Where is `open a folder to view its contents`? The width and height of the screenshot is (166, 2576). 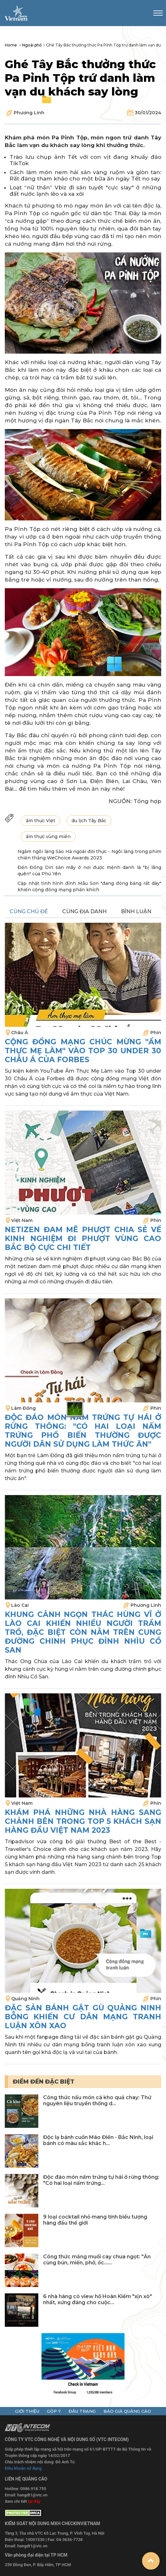 open a folder to view its contents is located at coordinates (47, 100).